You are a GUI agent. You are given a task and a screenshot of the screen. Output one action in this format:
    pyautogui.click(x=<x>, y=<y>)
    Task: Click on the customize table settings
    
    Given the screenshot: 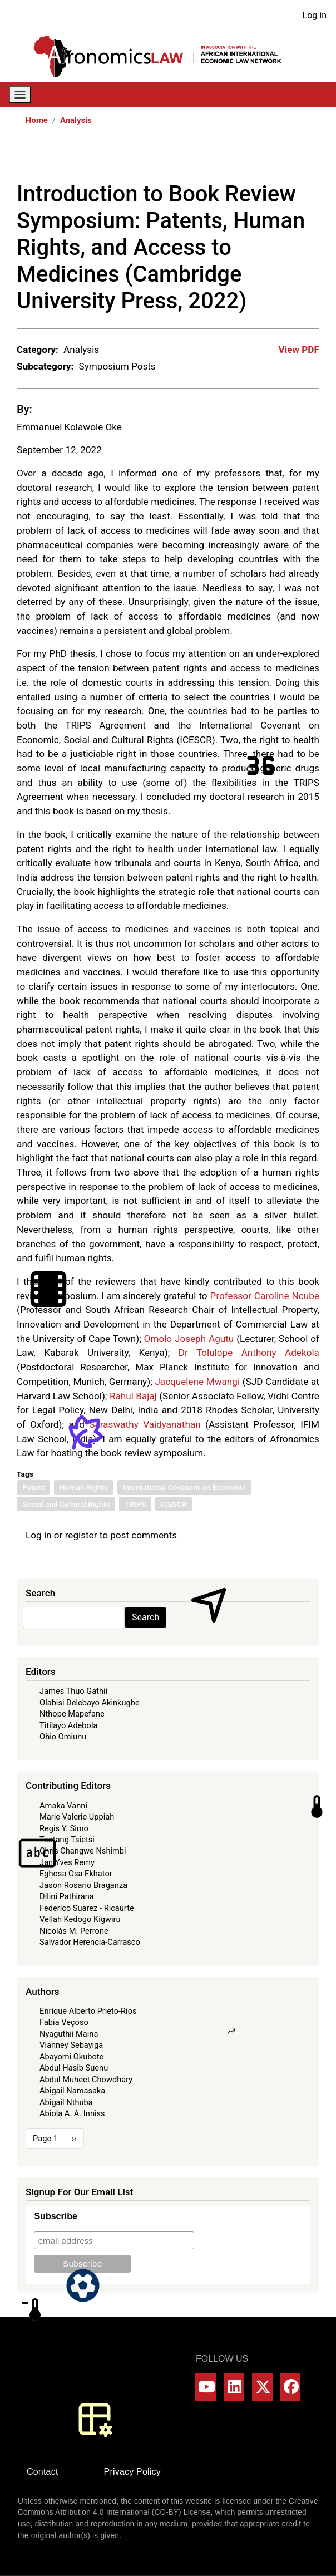 What is the action you would take?
    pyautogui.click(x=95, y=2419)
    